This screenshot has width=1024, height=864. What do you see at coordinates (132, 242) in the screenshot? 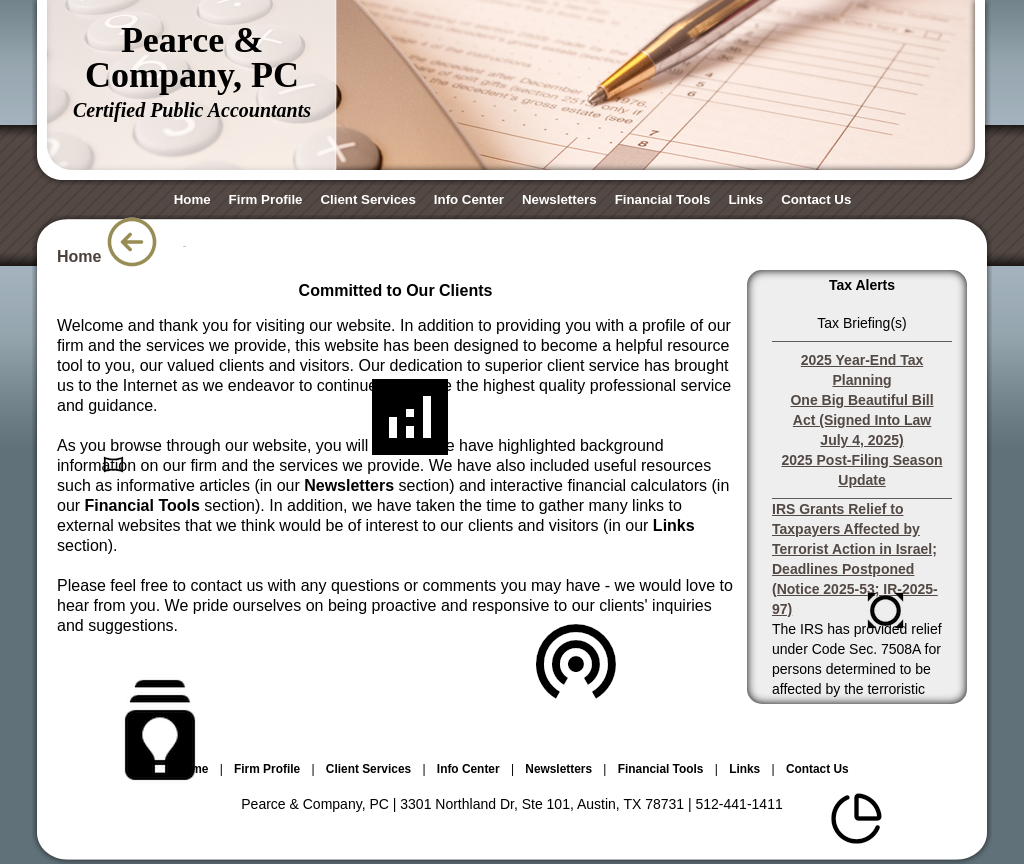
I see `go back to the previous screen` at bounding box center [132, 242].